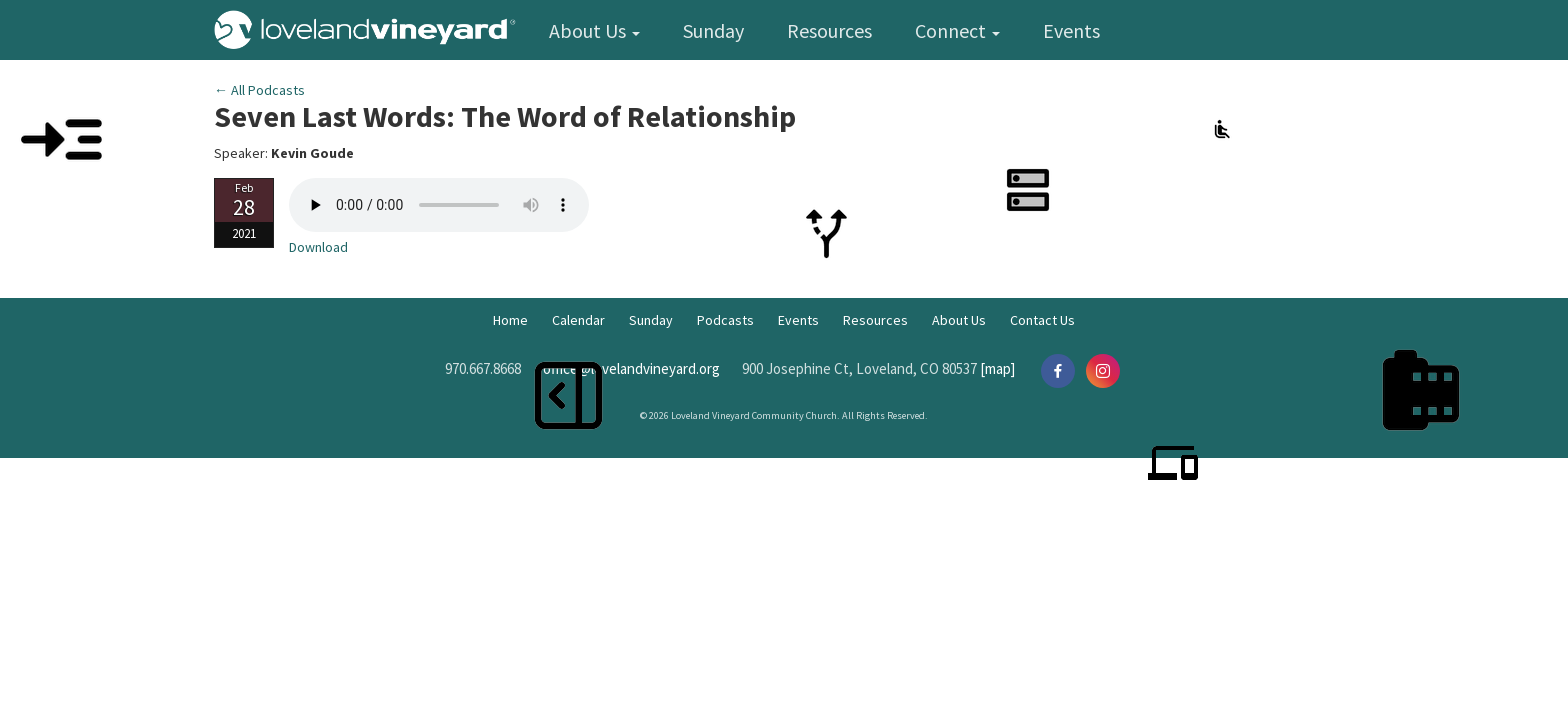  Describe the element at coordinates (1222, 129) in the screenshot. I see `indicates seat recline is available` at that location.